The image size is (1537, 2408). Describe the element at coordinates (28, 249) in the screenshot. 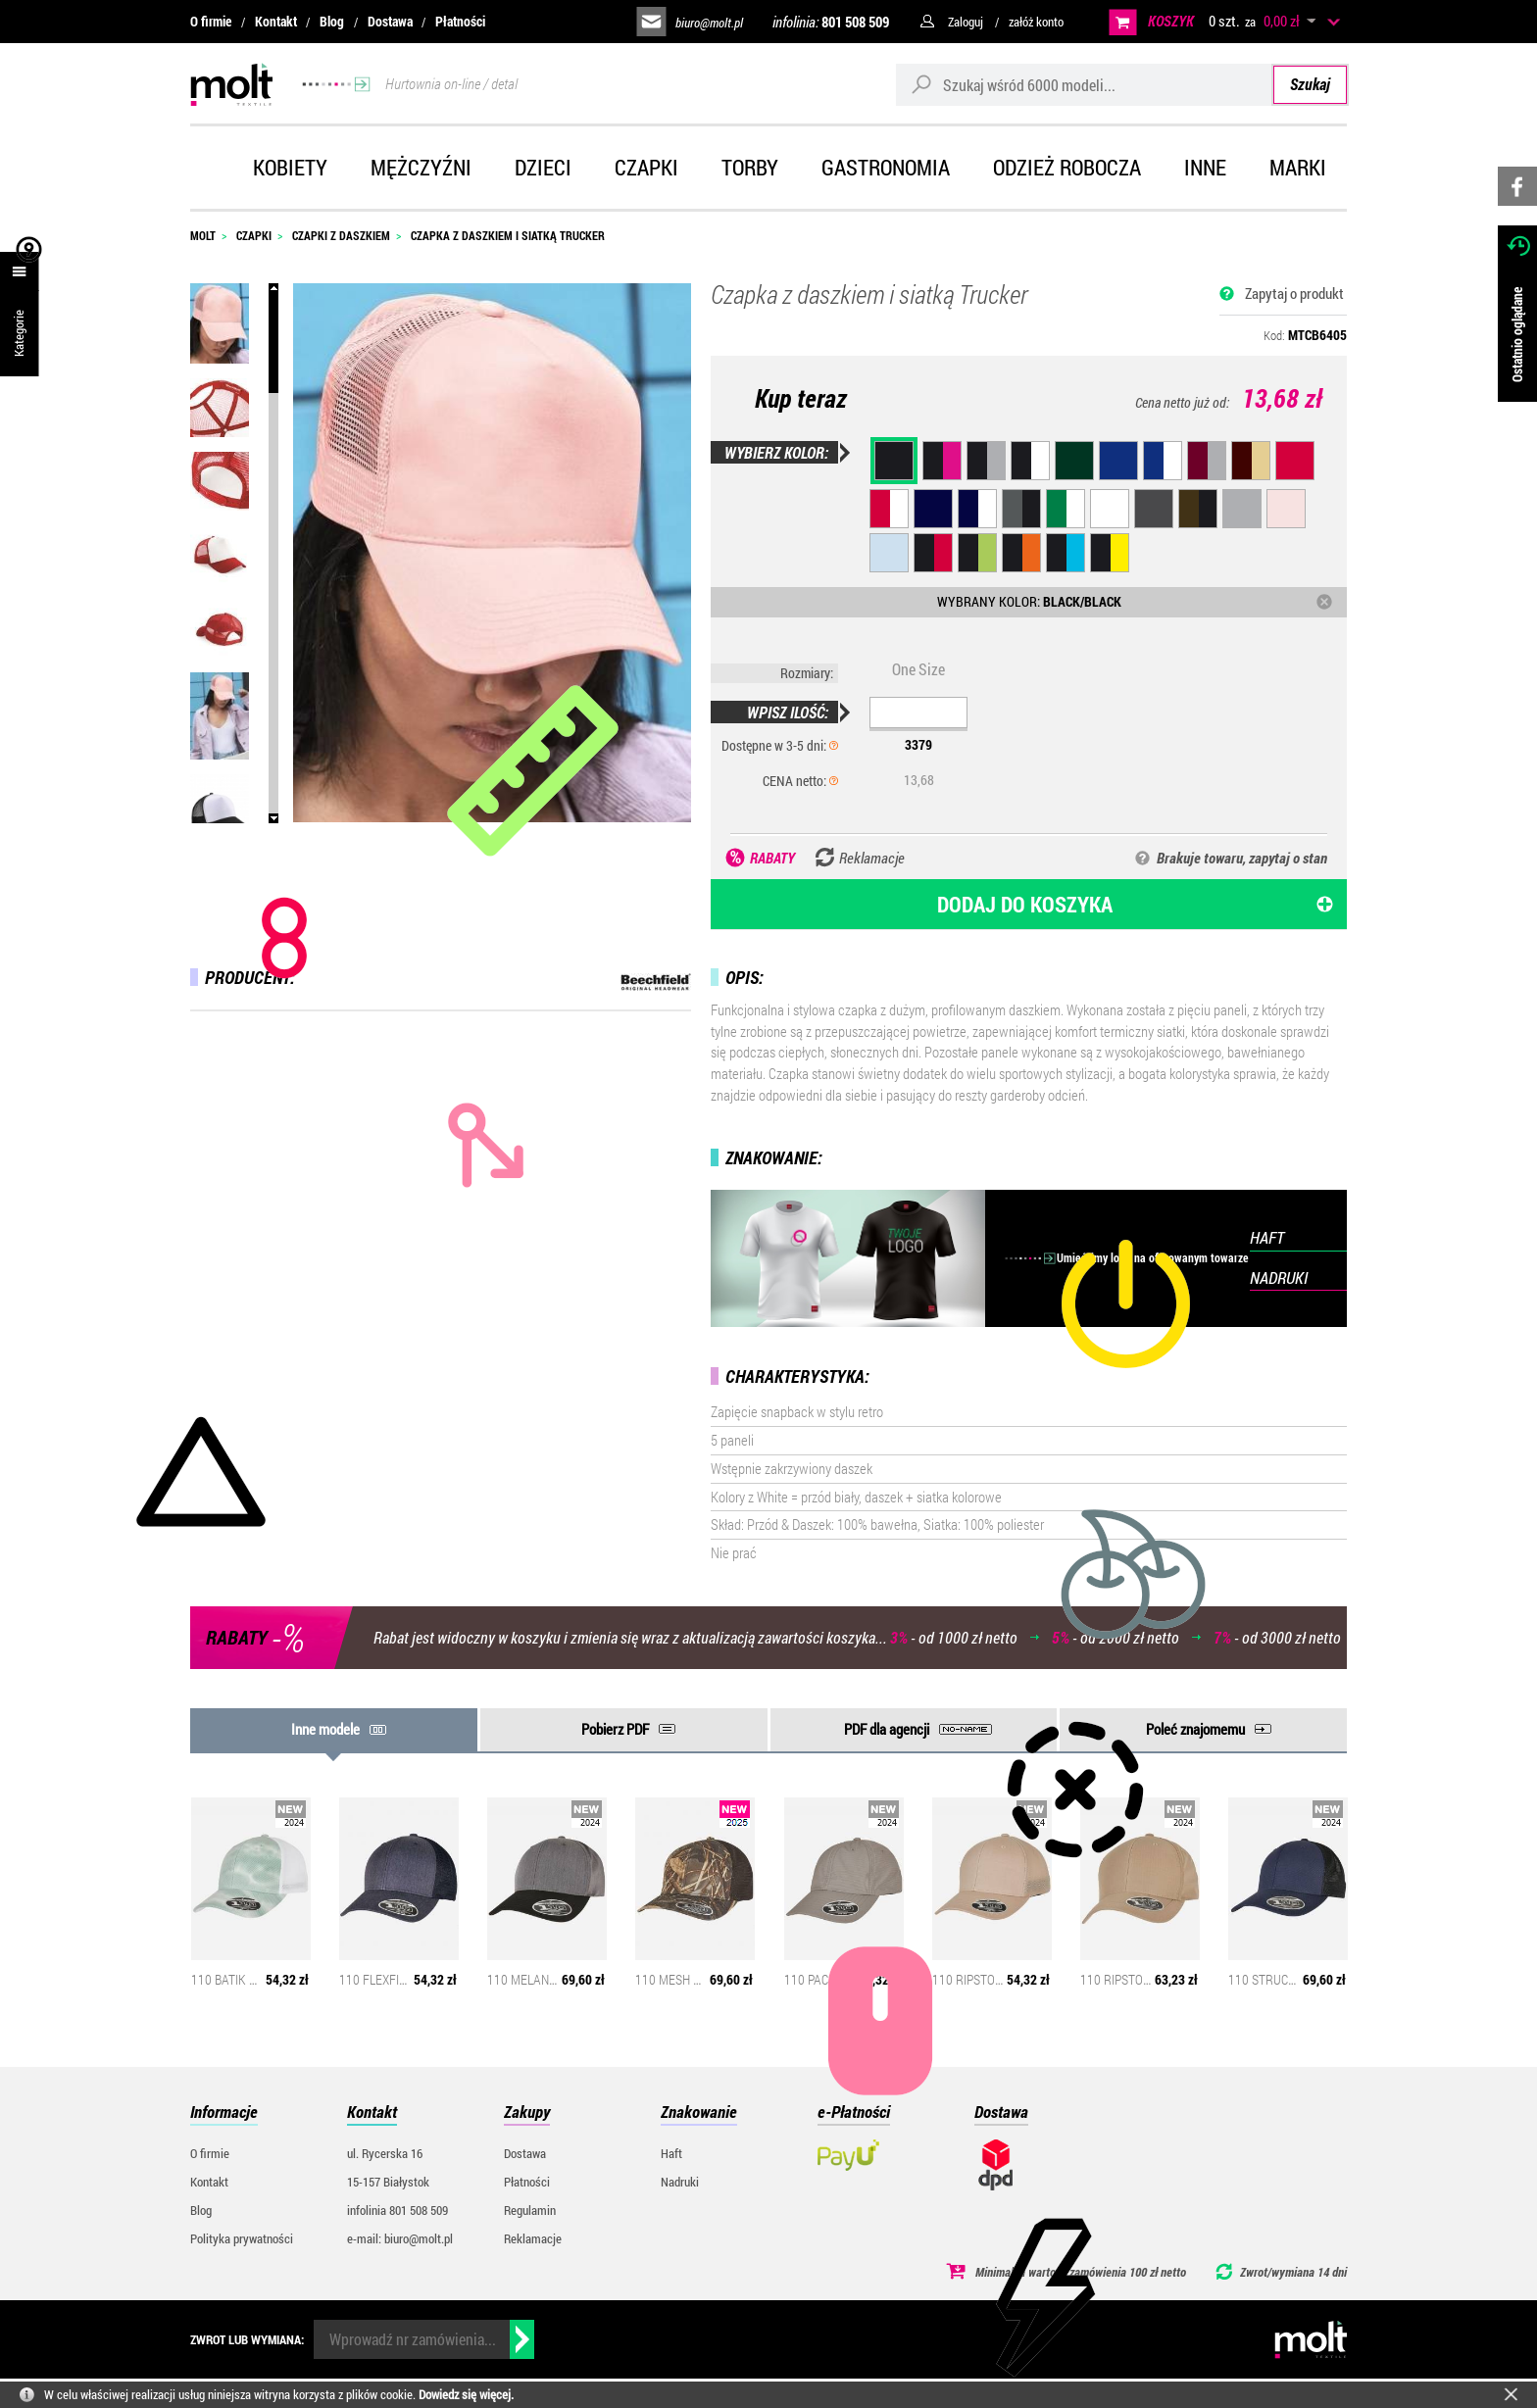

I see `indicates item number nine in a list or sequence` at that location.